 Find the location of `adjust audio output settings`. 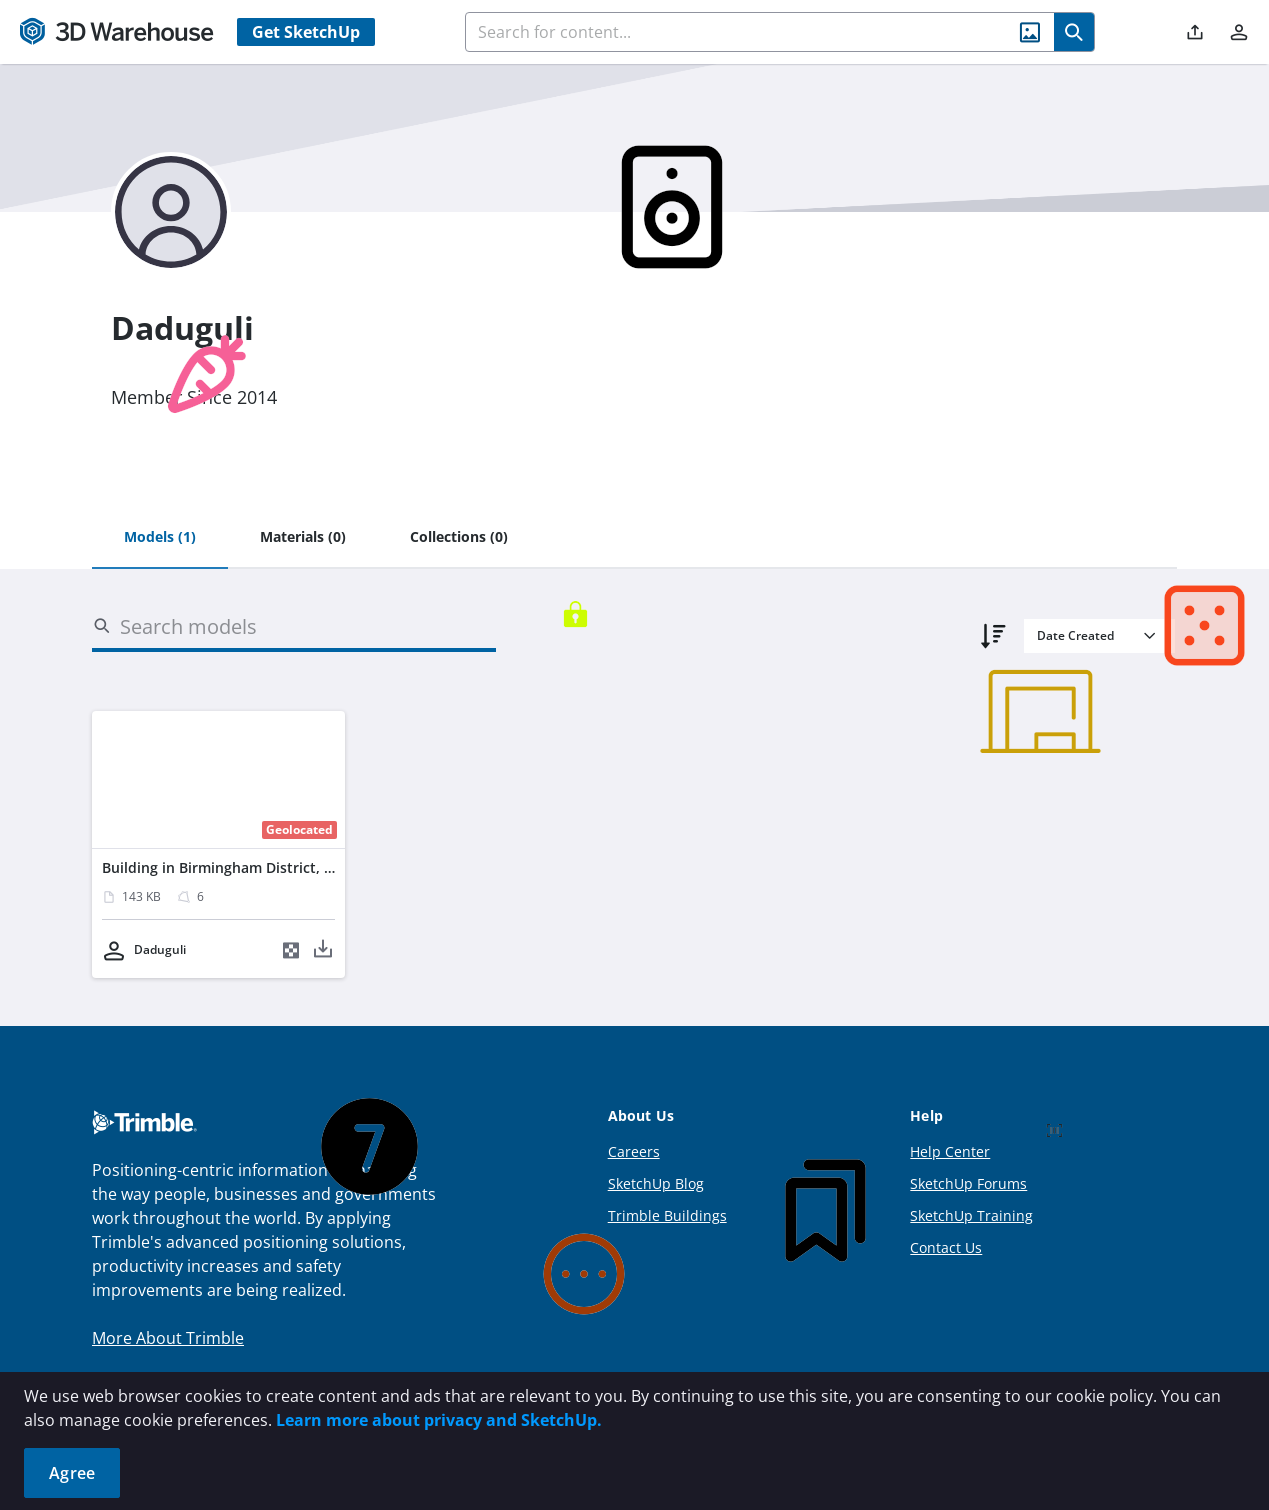

adjust audio output settings is located at coordinates (672, 207).